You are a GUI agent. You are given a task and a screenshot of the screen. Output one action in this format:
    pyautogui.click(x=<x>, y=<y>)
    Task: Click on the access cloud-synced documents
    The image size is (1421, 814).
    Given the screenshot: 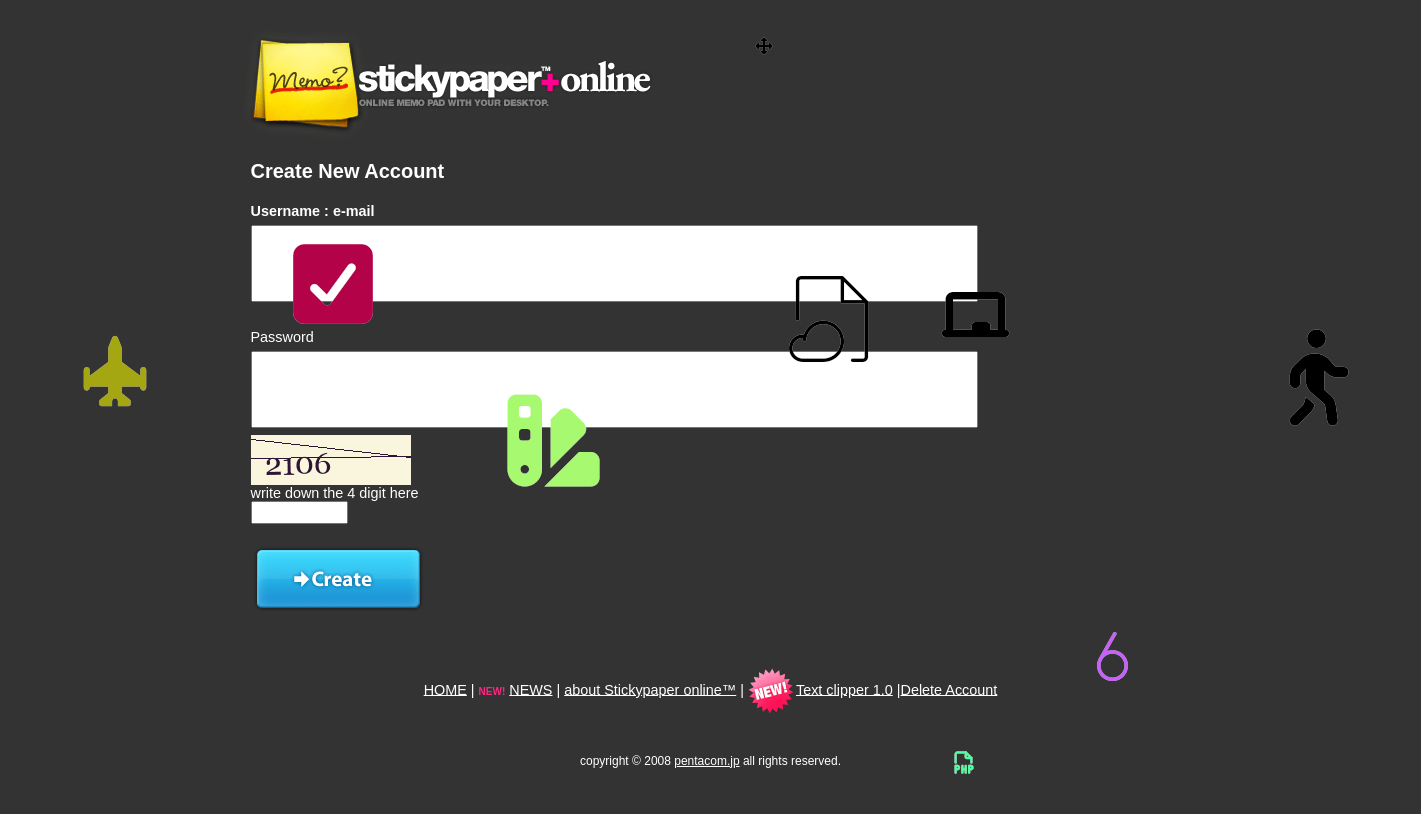 What is the action you would take?
    pyautogui.click(x=832, y=319)
    